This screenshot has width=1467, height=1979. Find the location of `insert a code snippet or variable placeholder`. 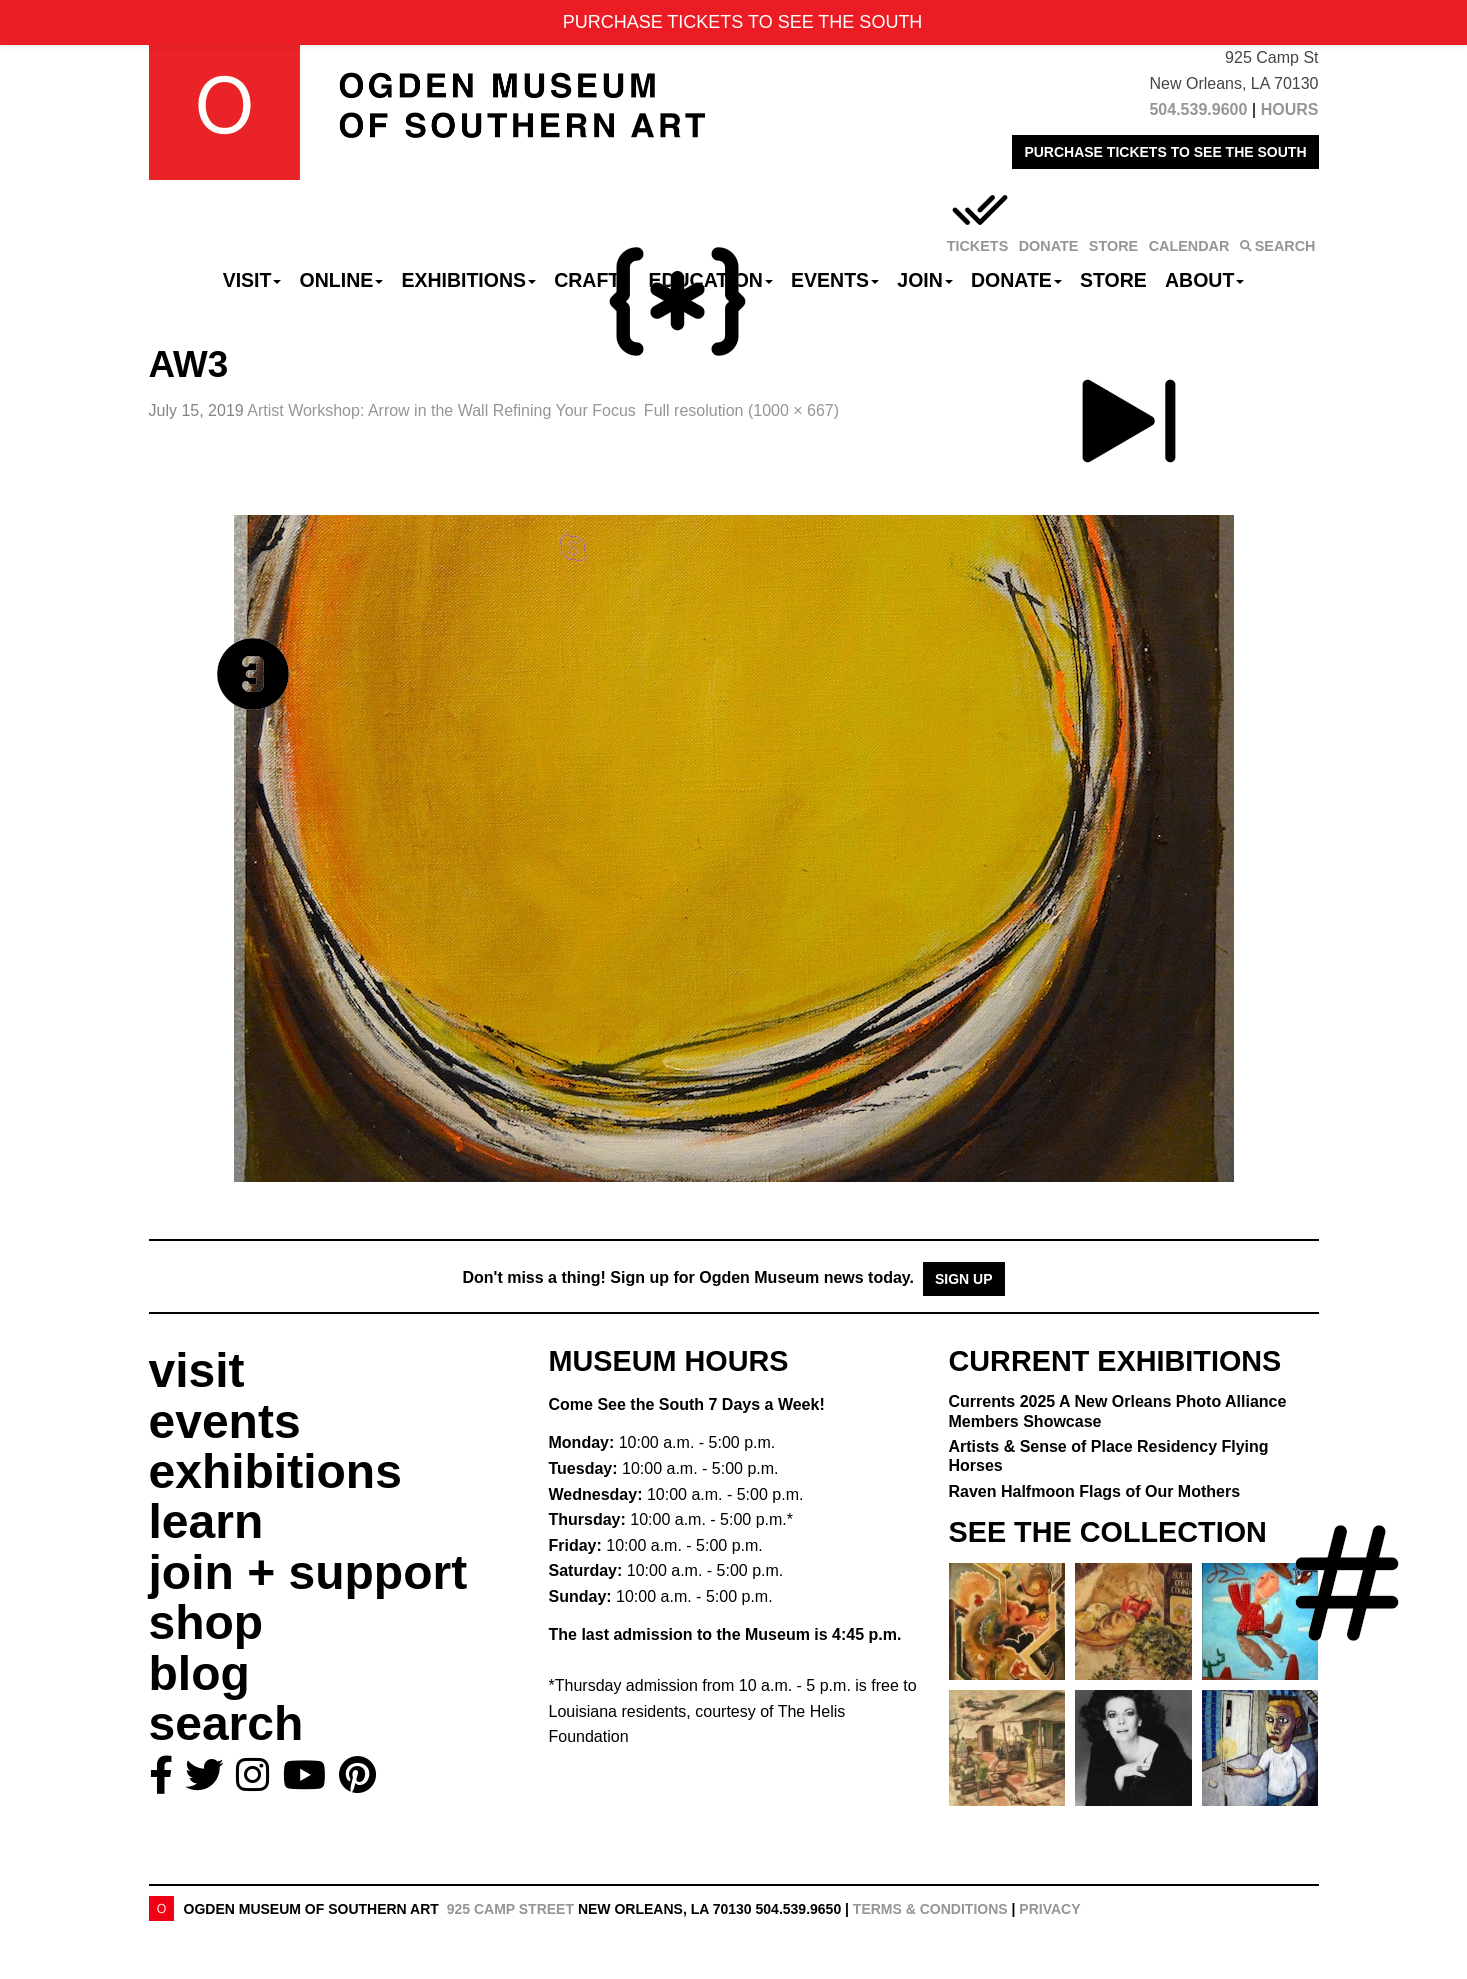

insert a code snippet or variable placeholder is located at coordinates (677, 301).